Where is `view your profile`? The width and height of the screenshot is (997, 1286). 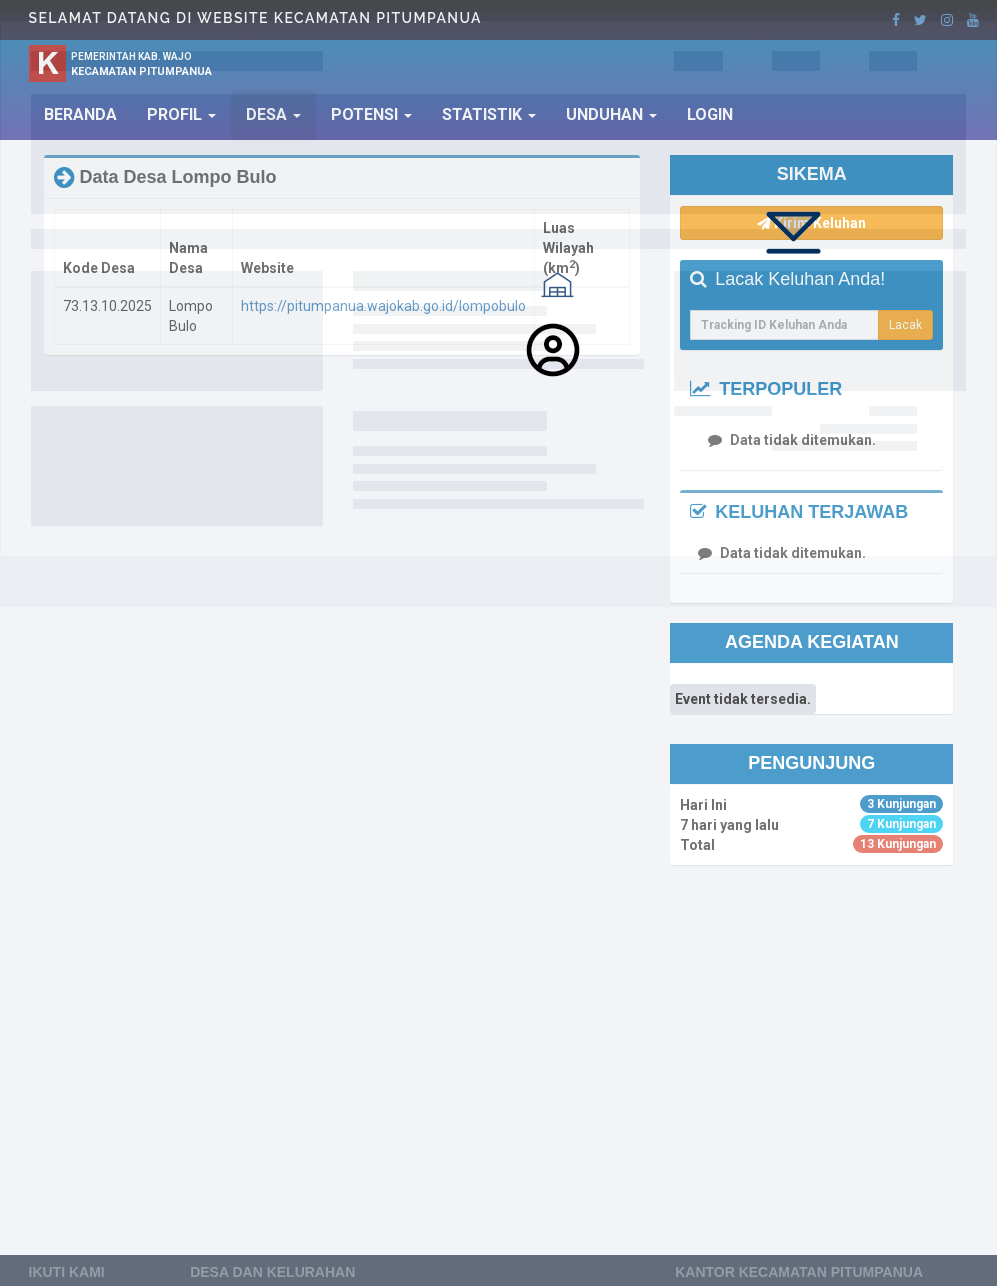 view your profile is located at coordinates (553, 350).